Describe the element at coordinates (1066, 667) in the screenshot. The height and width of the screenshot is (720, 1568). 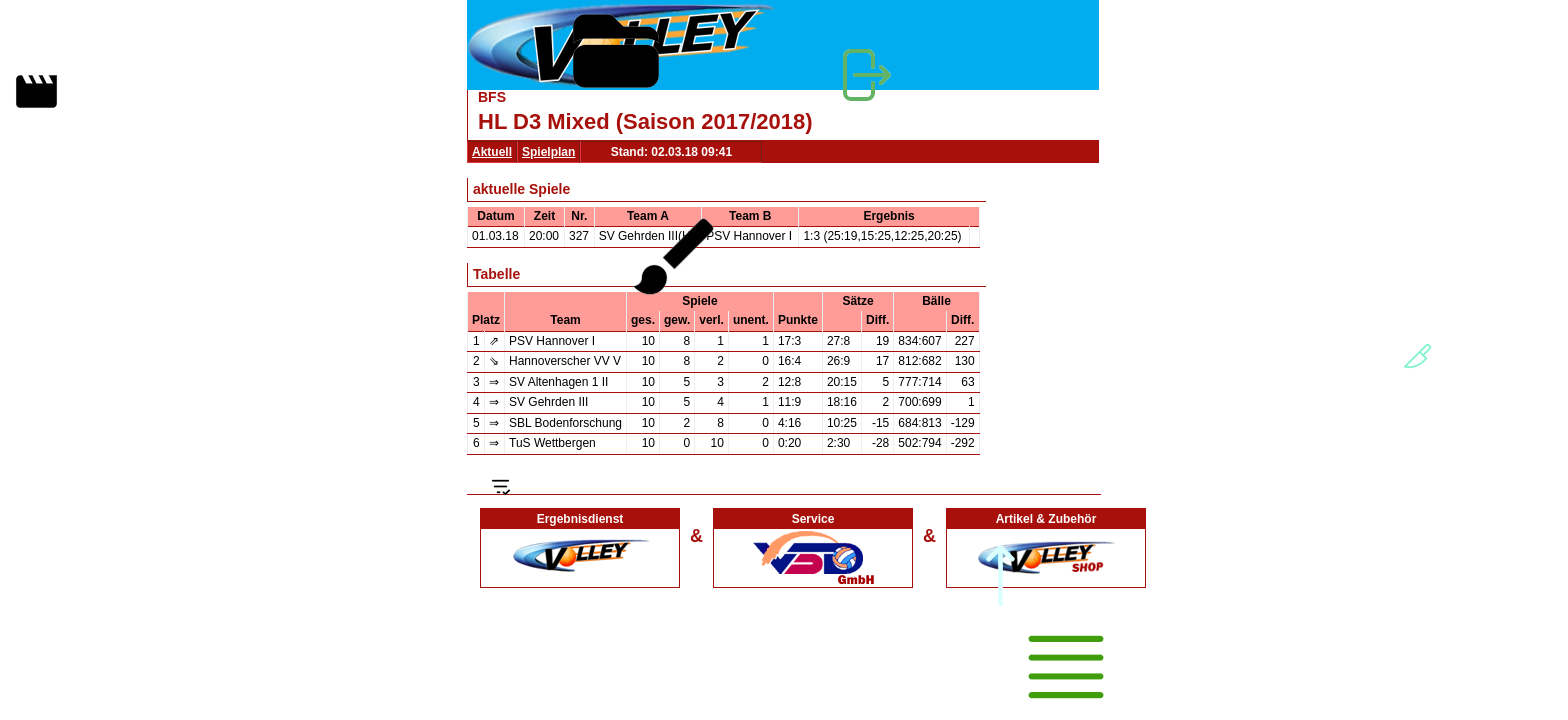
I see `open navigation menu` at that location.